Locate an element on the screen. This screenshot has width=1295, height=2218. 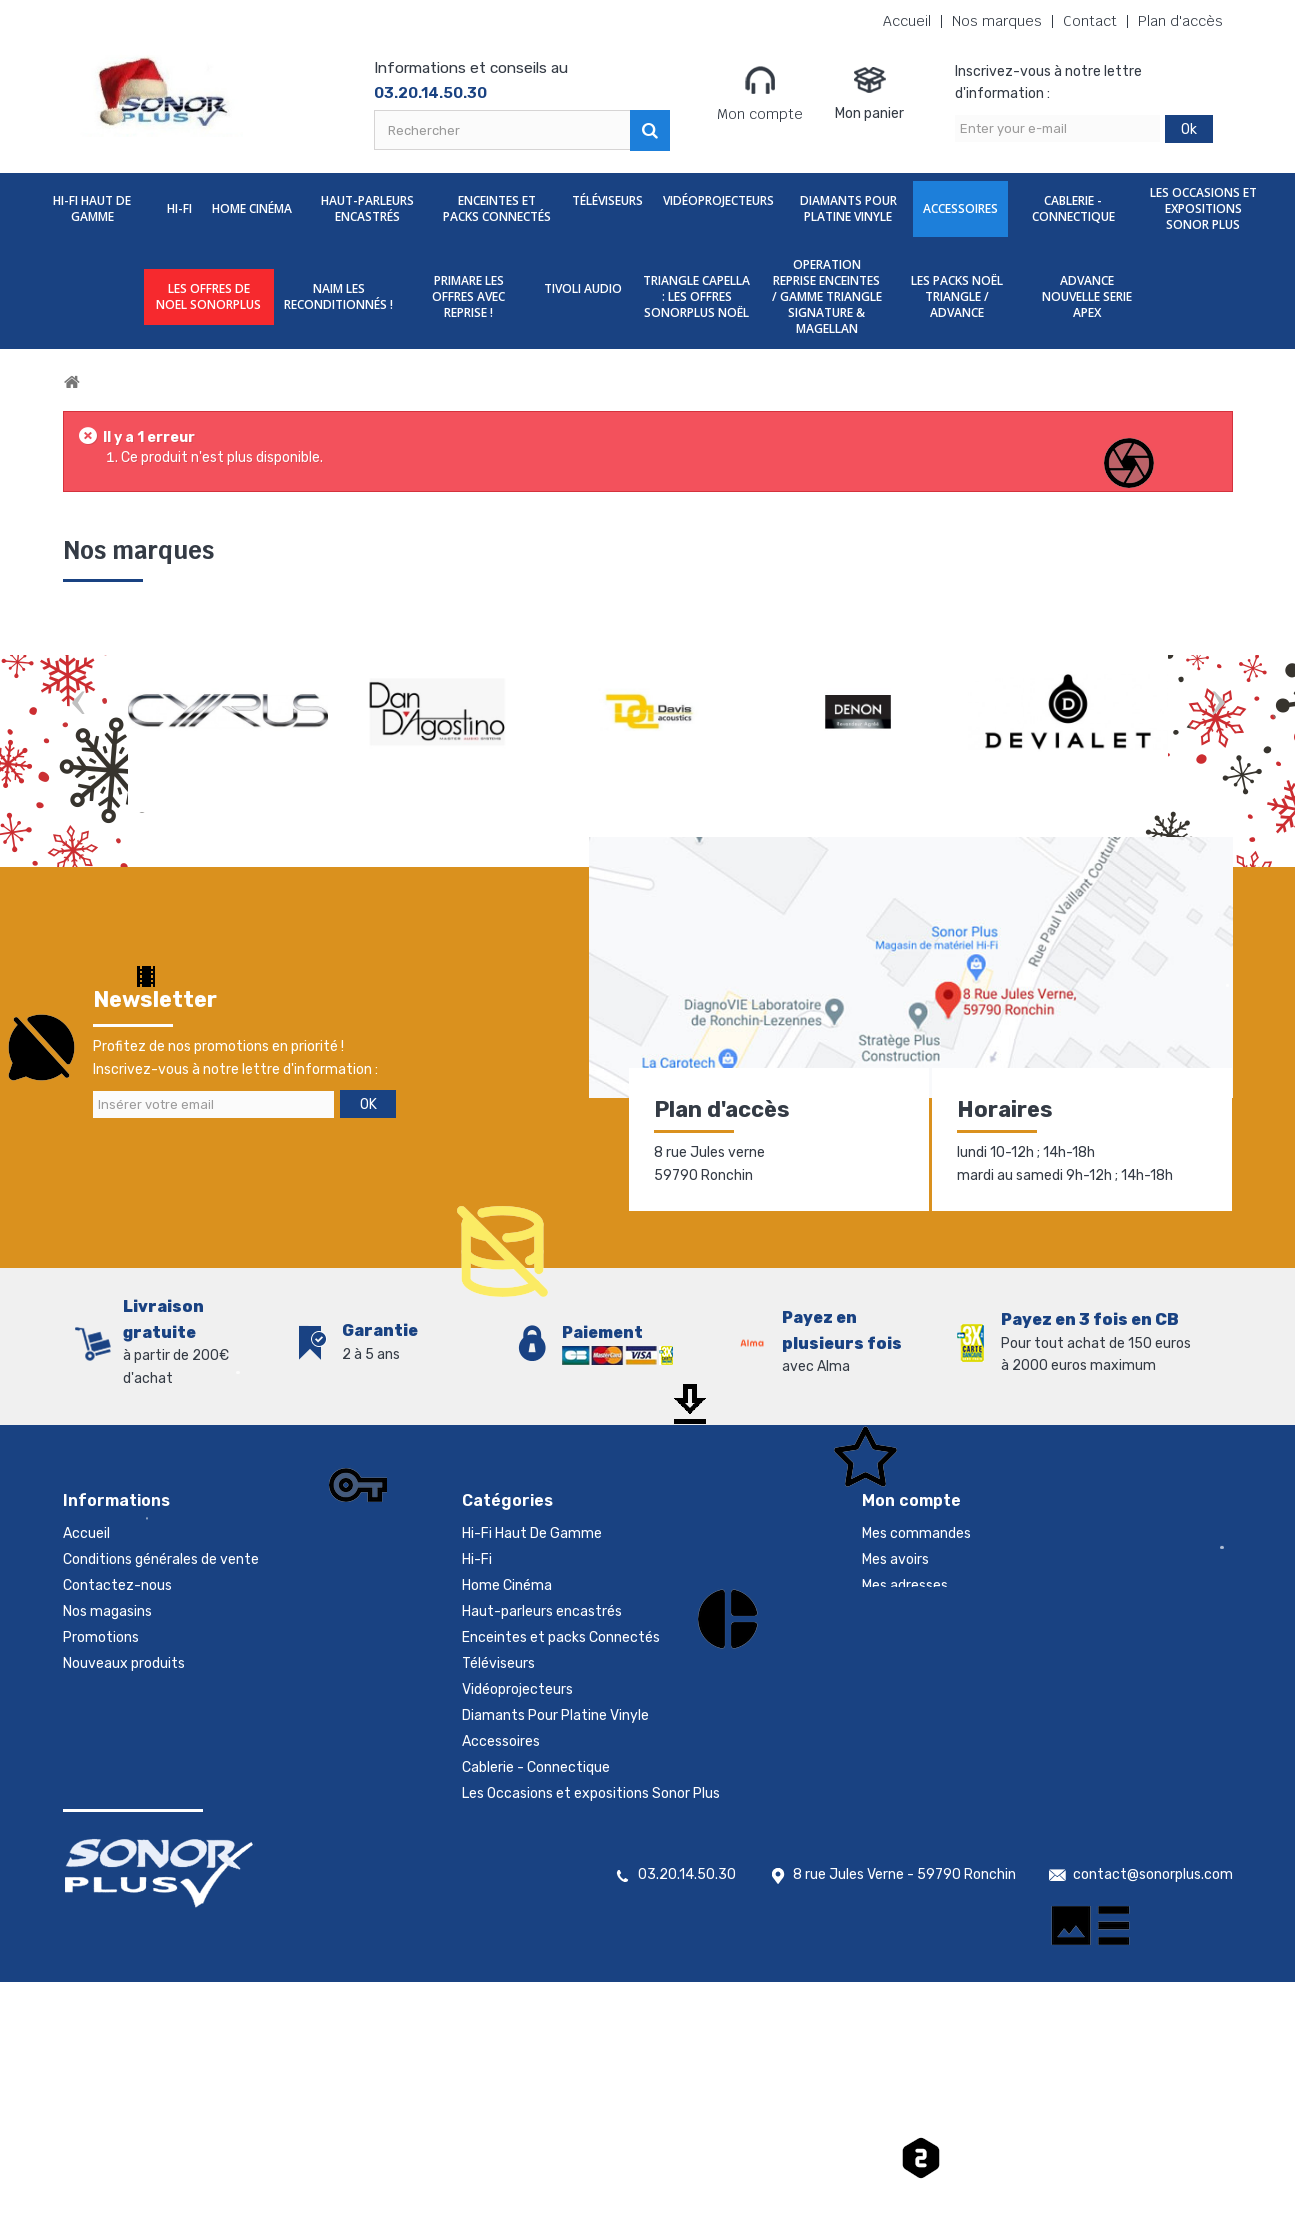
step 2 in a multi-step process is located at coordinates (921, 2158).